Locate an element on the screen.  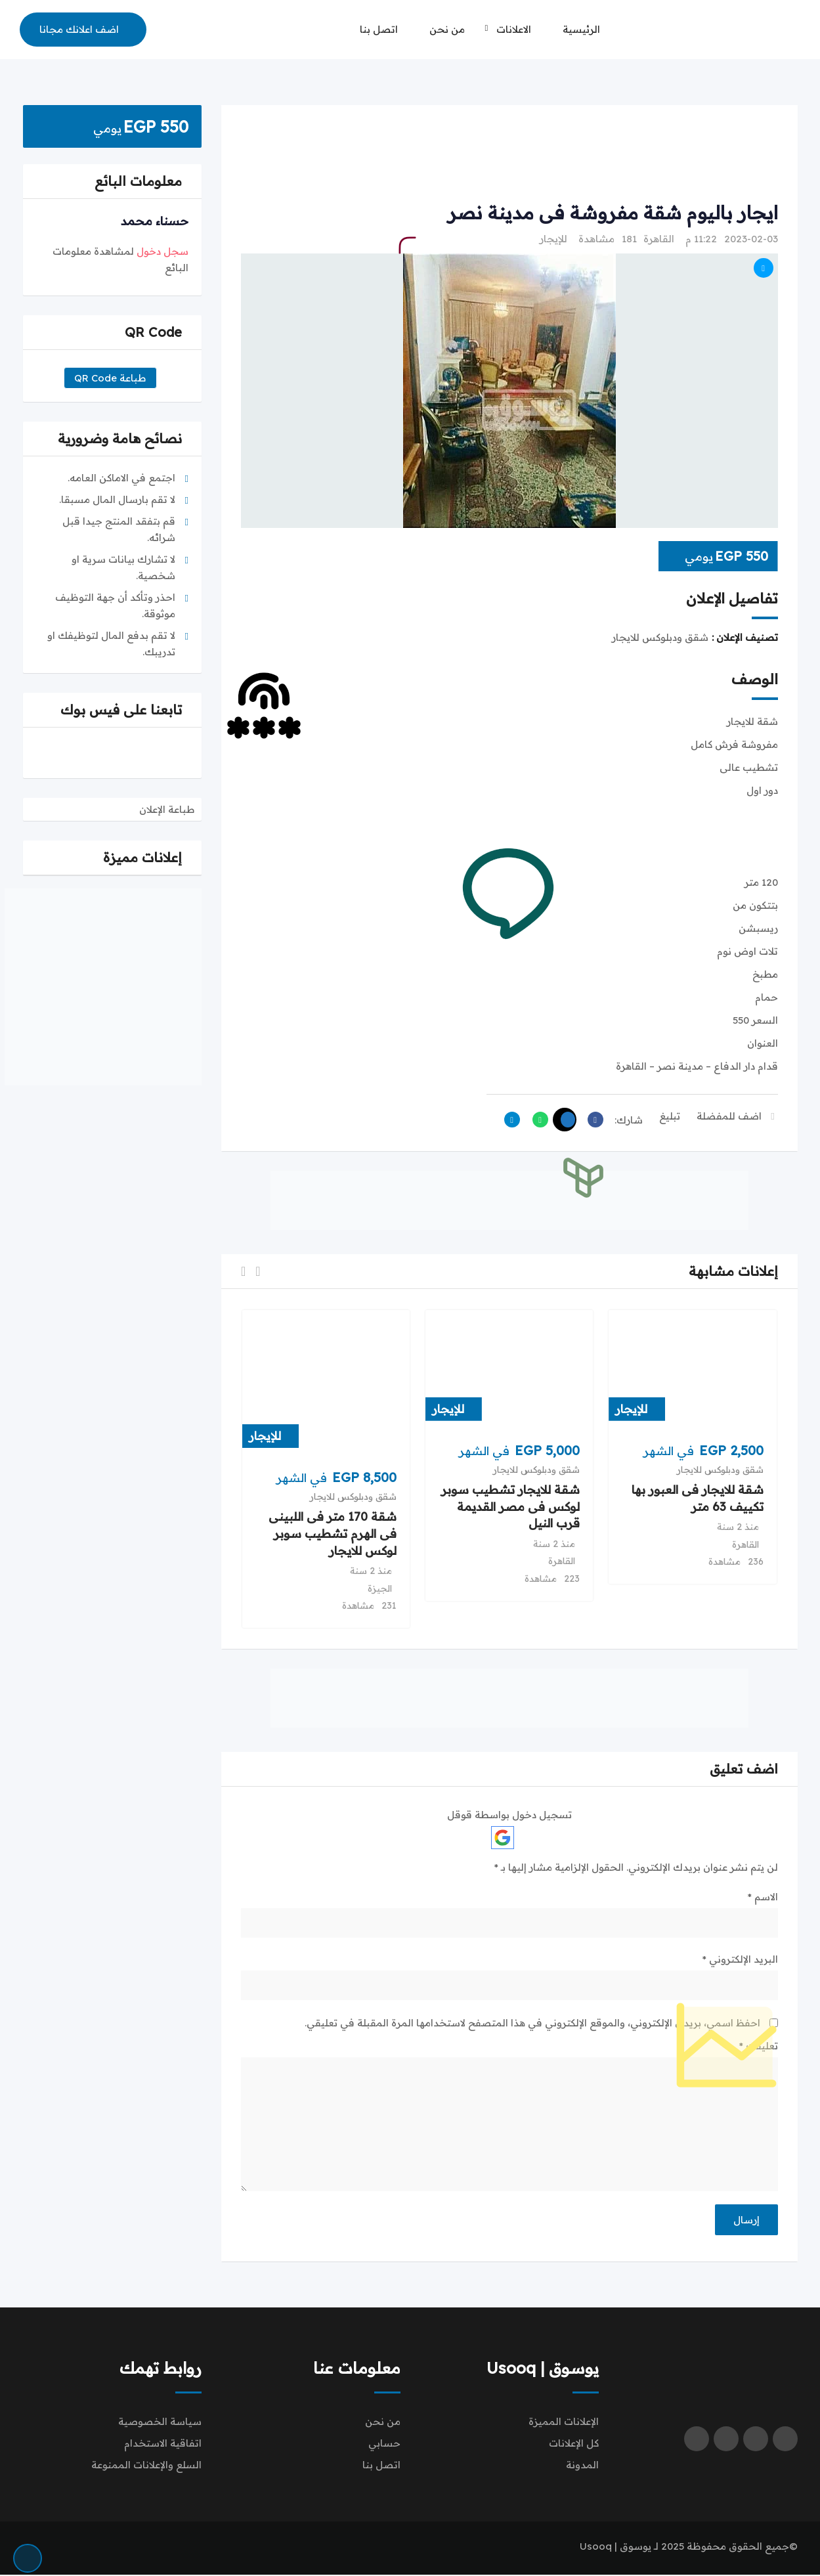
open LINE messaging app is located at coordinates (508, 894).